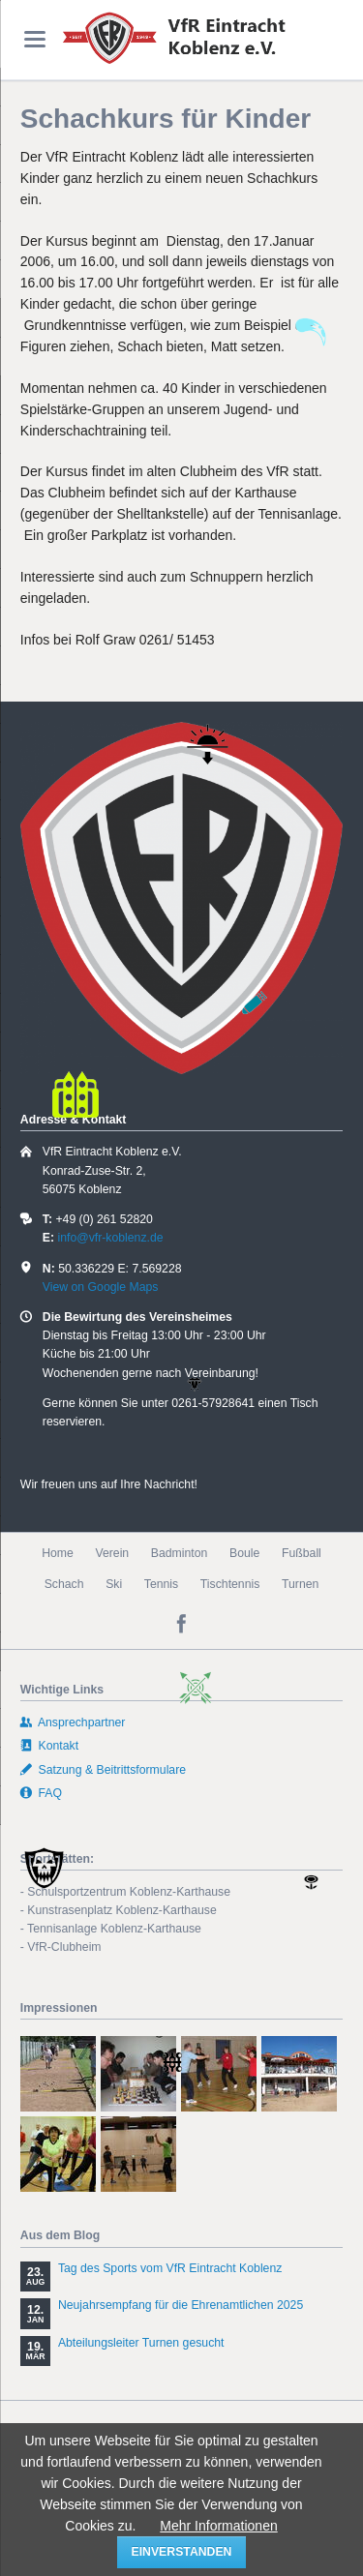  Describe the element at coordinates (172, 2062) in the screenshot. I see `access network or connection settings` at that location.